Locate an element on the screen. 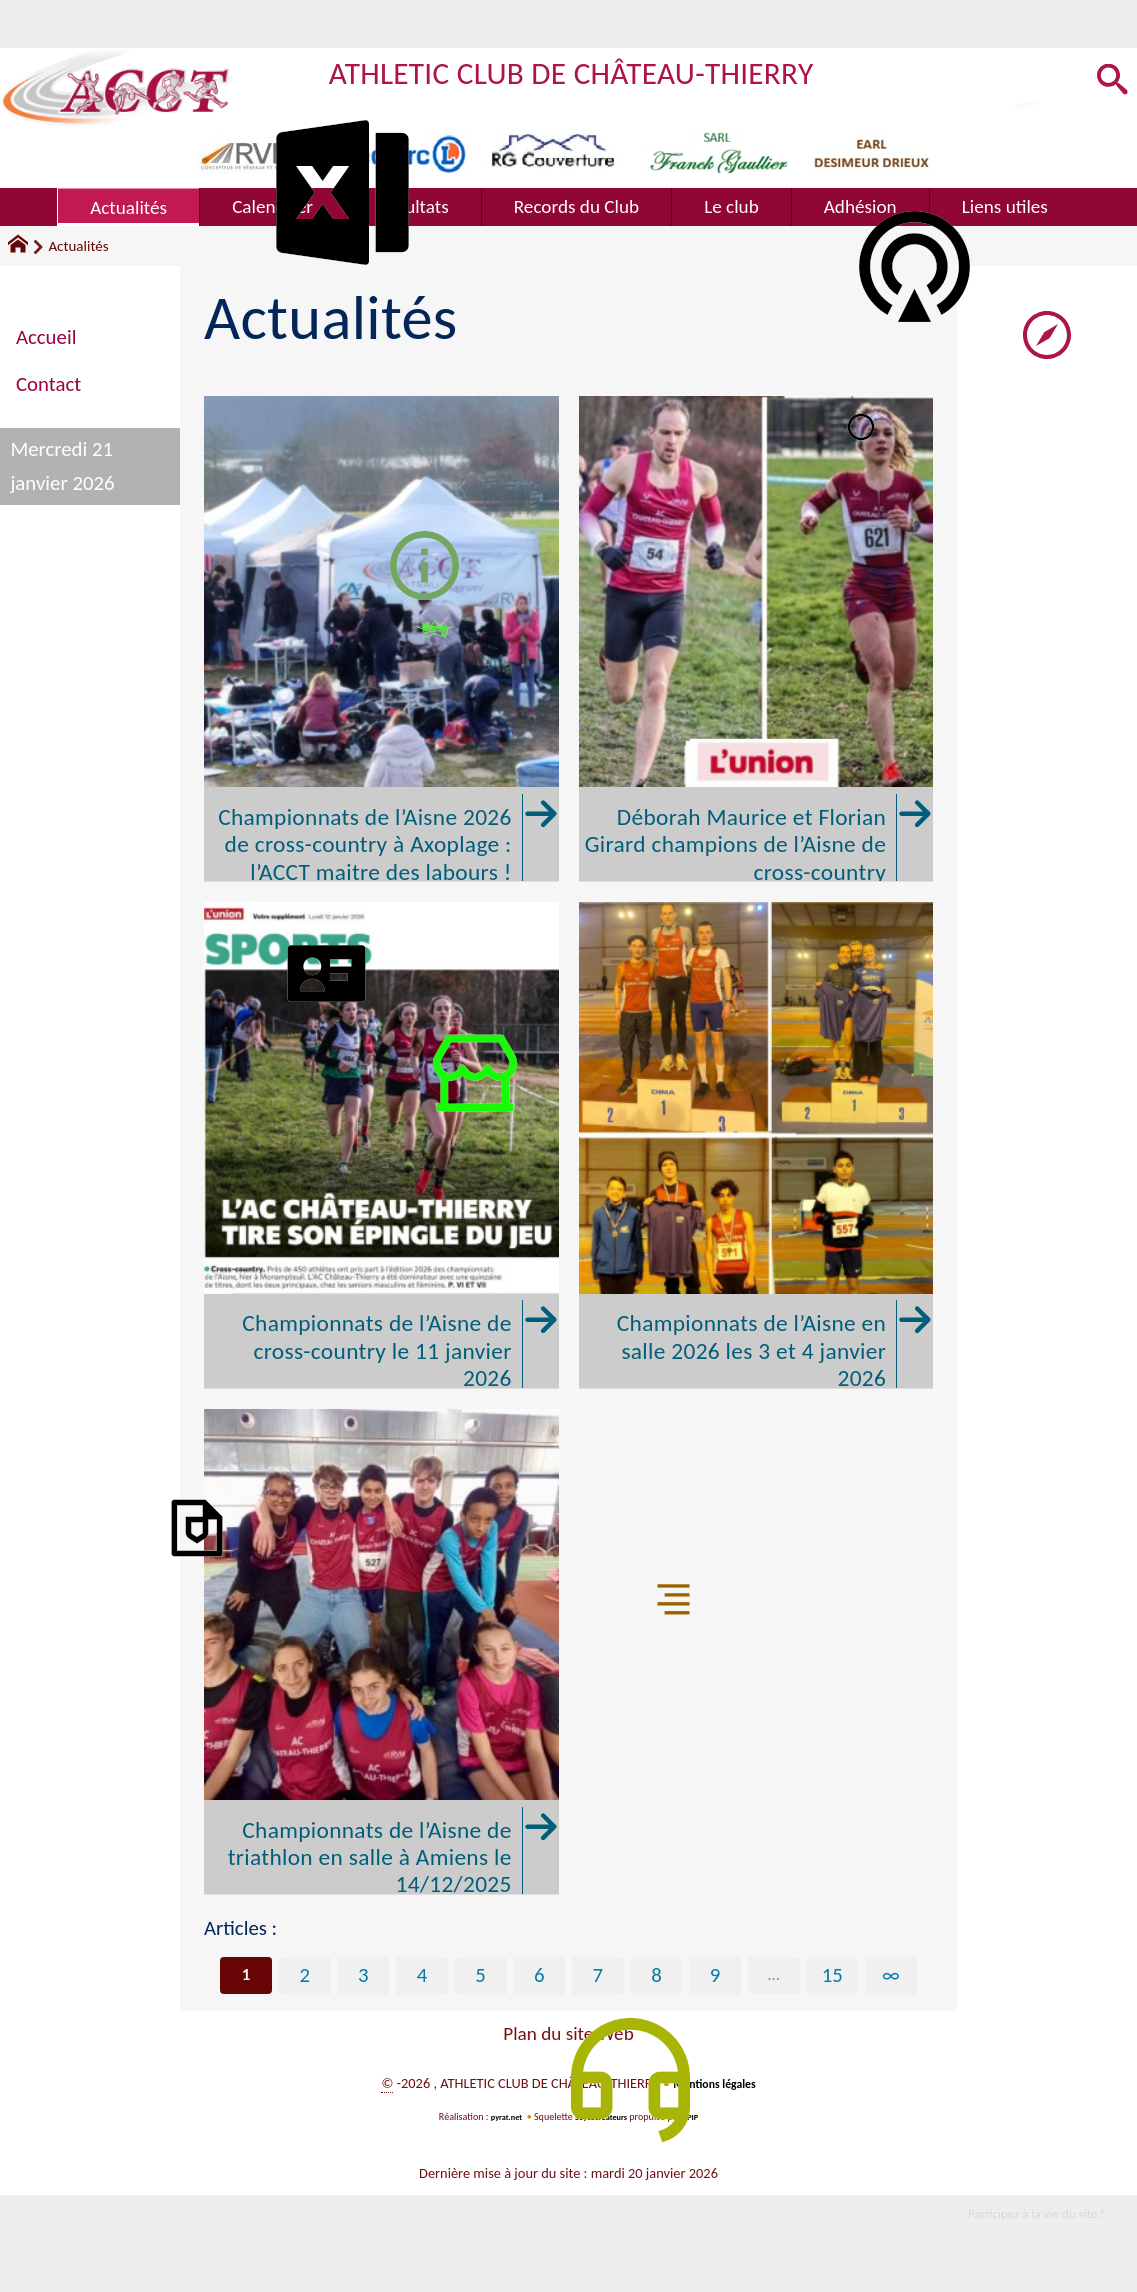 This screenshot has height=2292, width=1137. enable GPS or location tracking is located at coordinates (914, 266).